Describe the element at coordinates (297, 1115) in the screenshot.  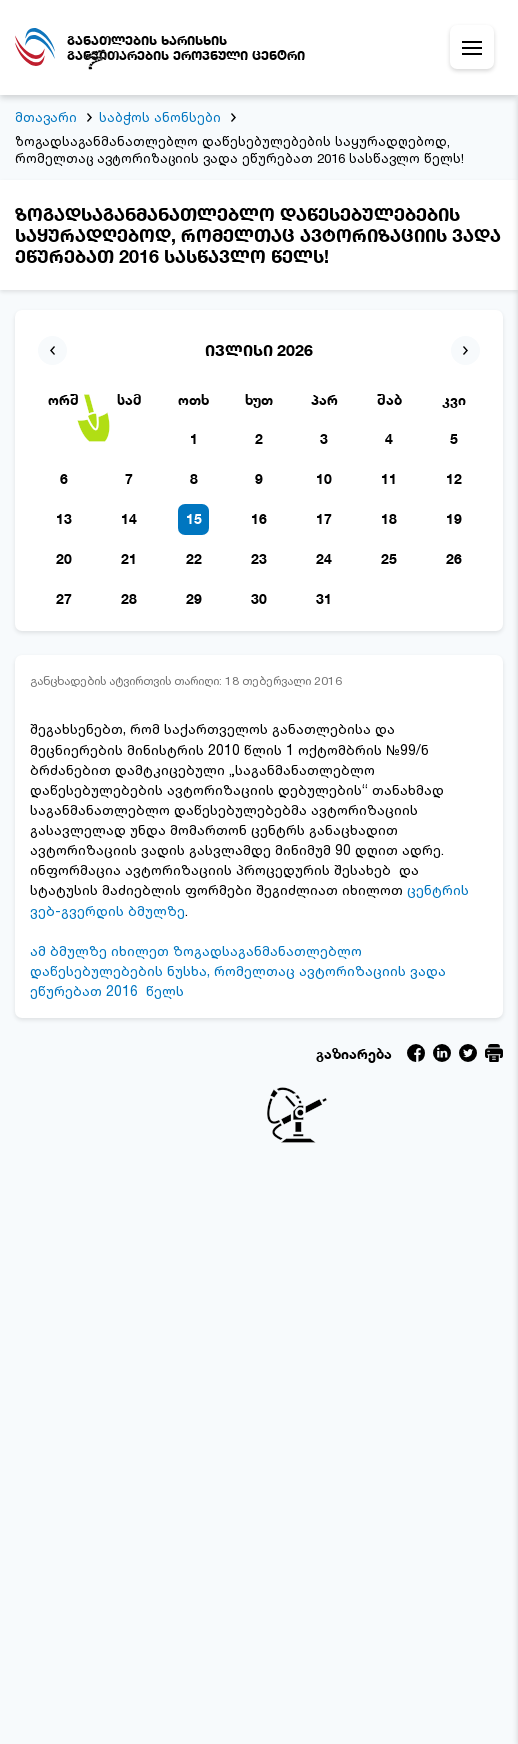
I see `deploy defensive laser turret` at that location.